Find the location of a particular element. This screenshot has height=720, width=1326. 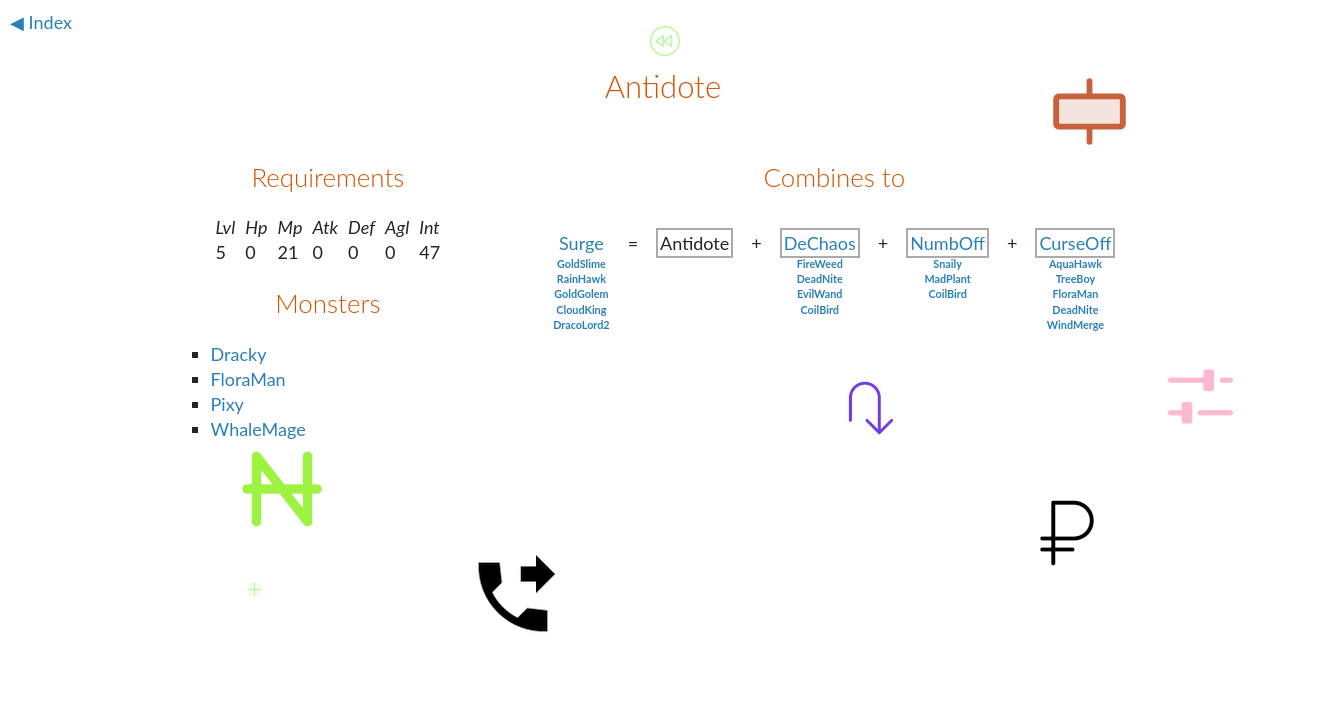

redo or repeat last action is located at coordinates (869, 408).